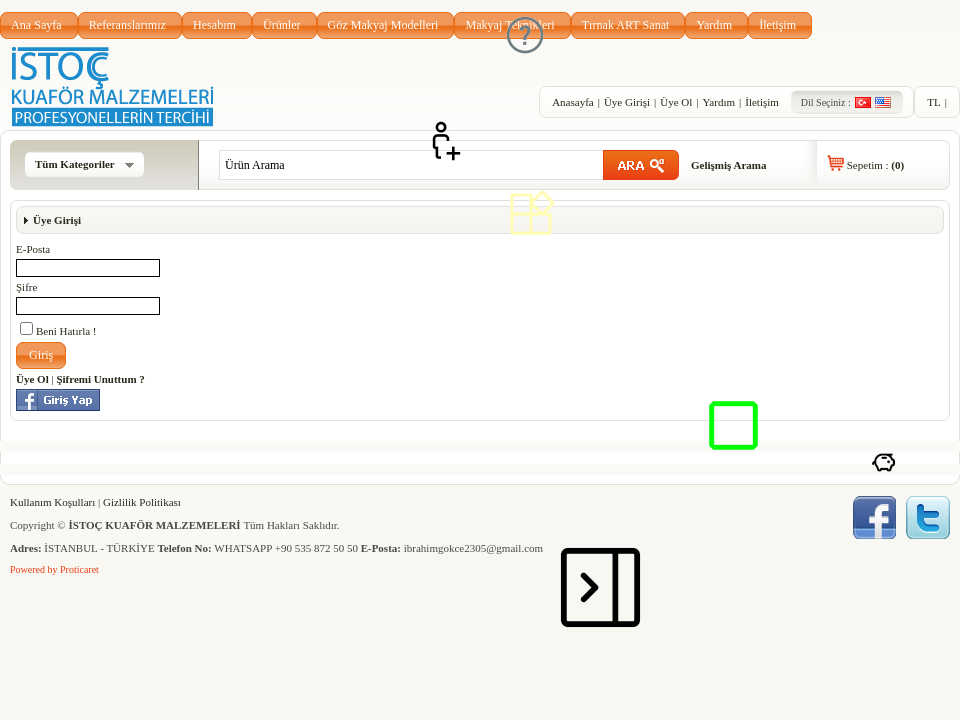 The height and width of the screenshot is (720, 960). What do you see at coordinates (441, 141) in the screenshot?
I see `add a new user or contact` at bounding box center [441, 141].